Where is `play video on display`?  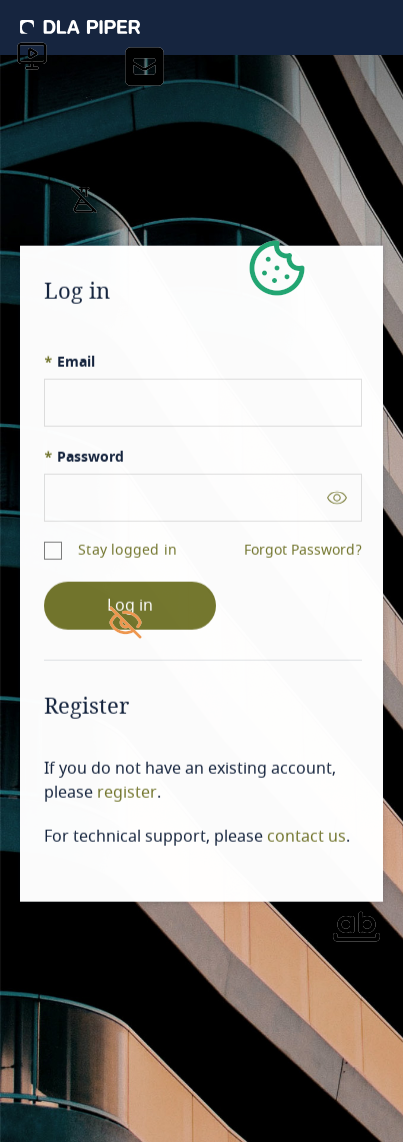 play video on display is located at coordinates (32, 56).